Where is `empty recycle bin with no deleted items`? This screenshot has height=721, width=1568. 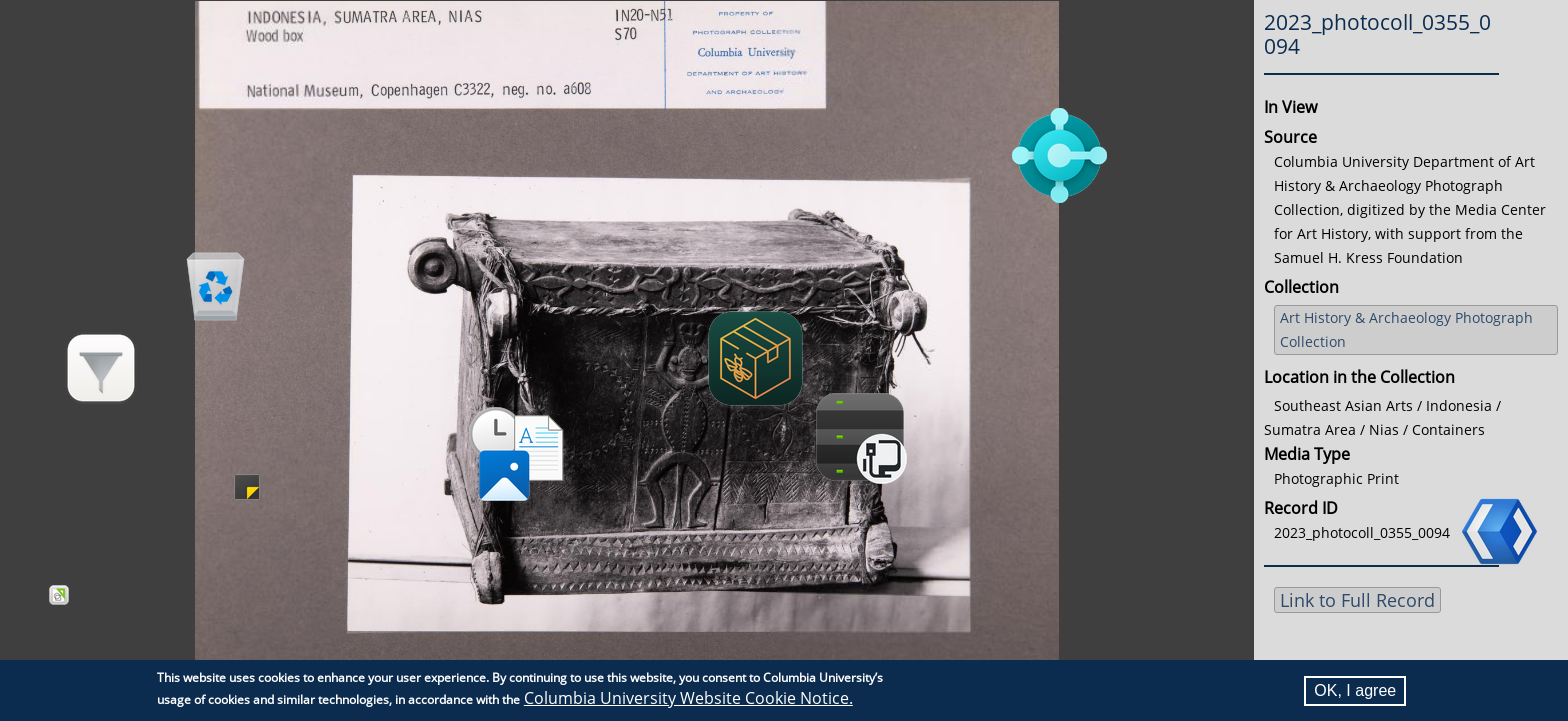 empty recycle bin with no deleted items is located at coordinates (215, 286).